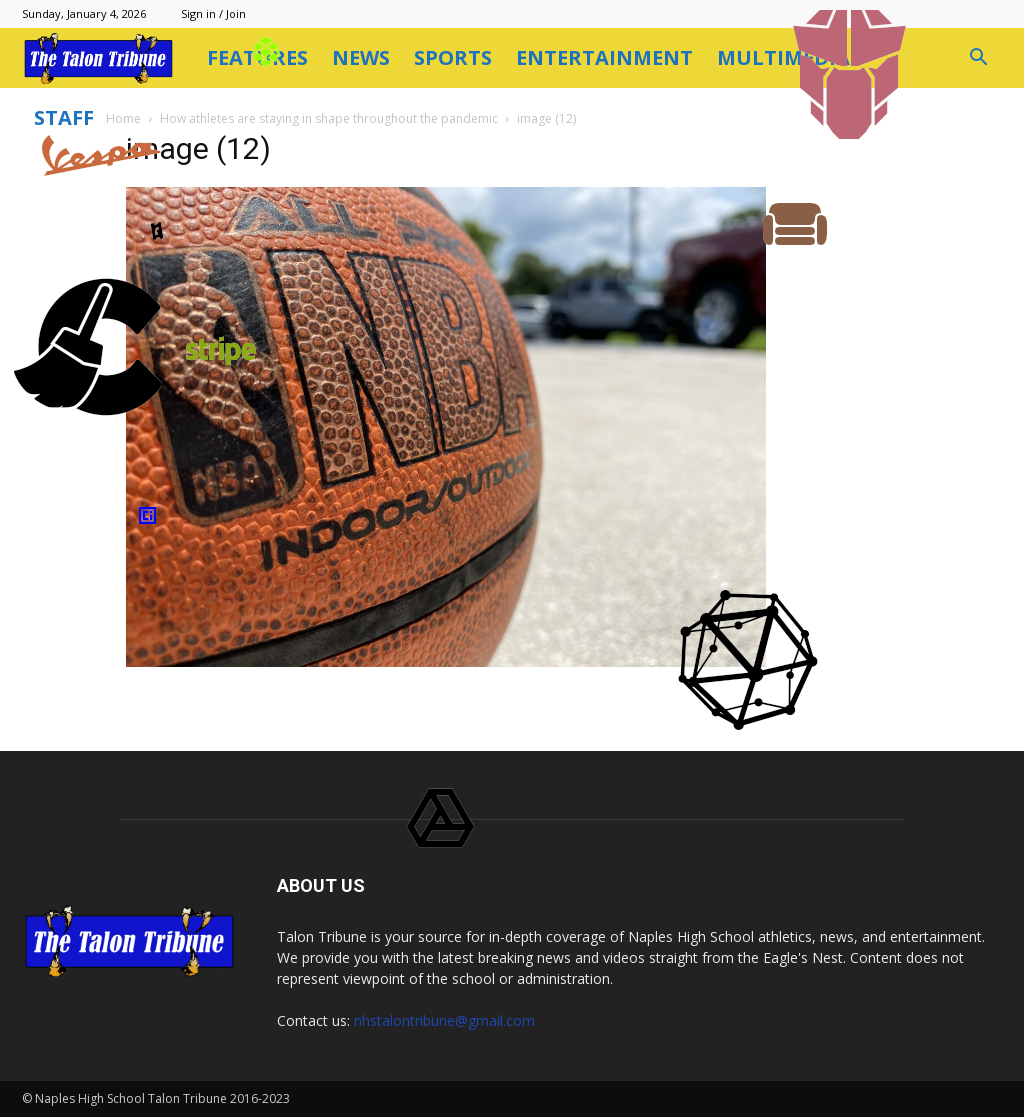 The height and width of the screenshot is (1117, 1024). I want to click on RedwoodJS framework logo, so click(266, 52).